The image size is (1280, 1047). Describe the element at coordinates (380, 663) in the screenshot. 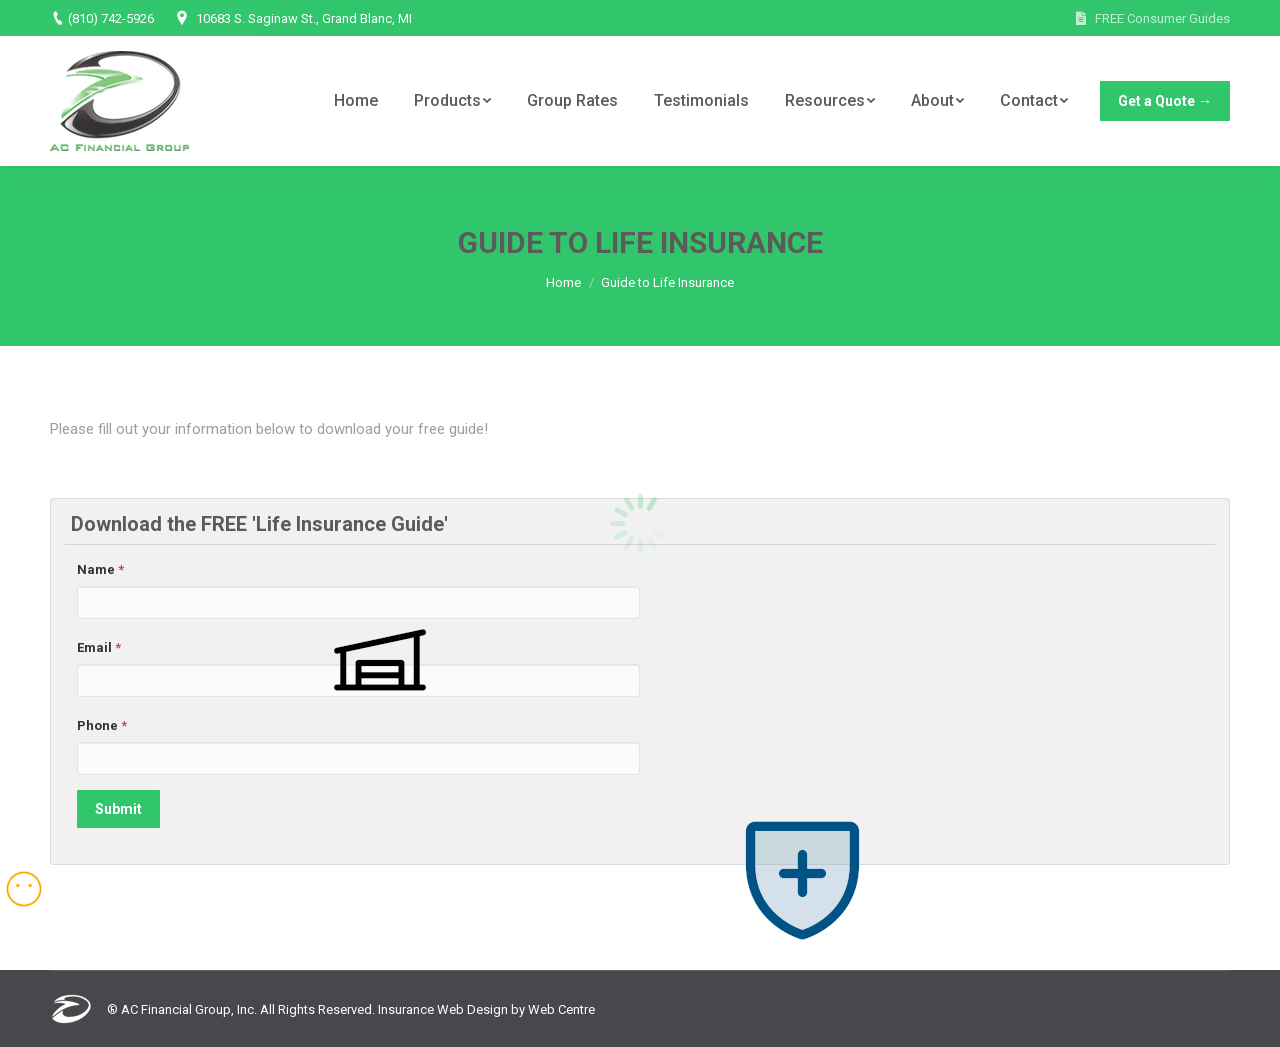

I see `access warehouse or storage management` at that location.